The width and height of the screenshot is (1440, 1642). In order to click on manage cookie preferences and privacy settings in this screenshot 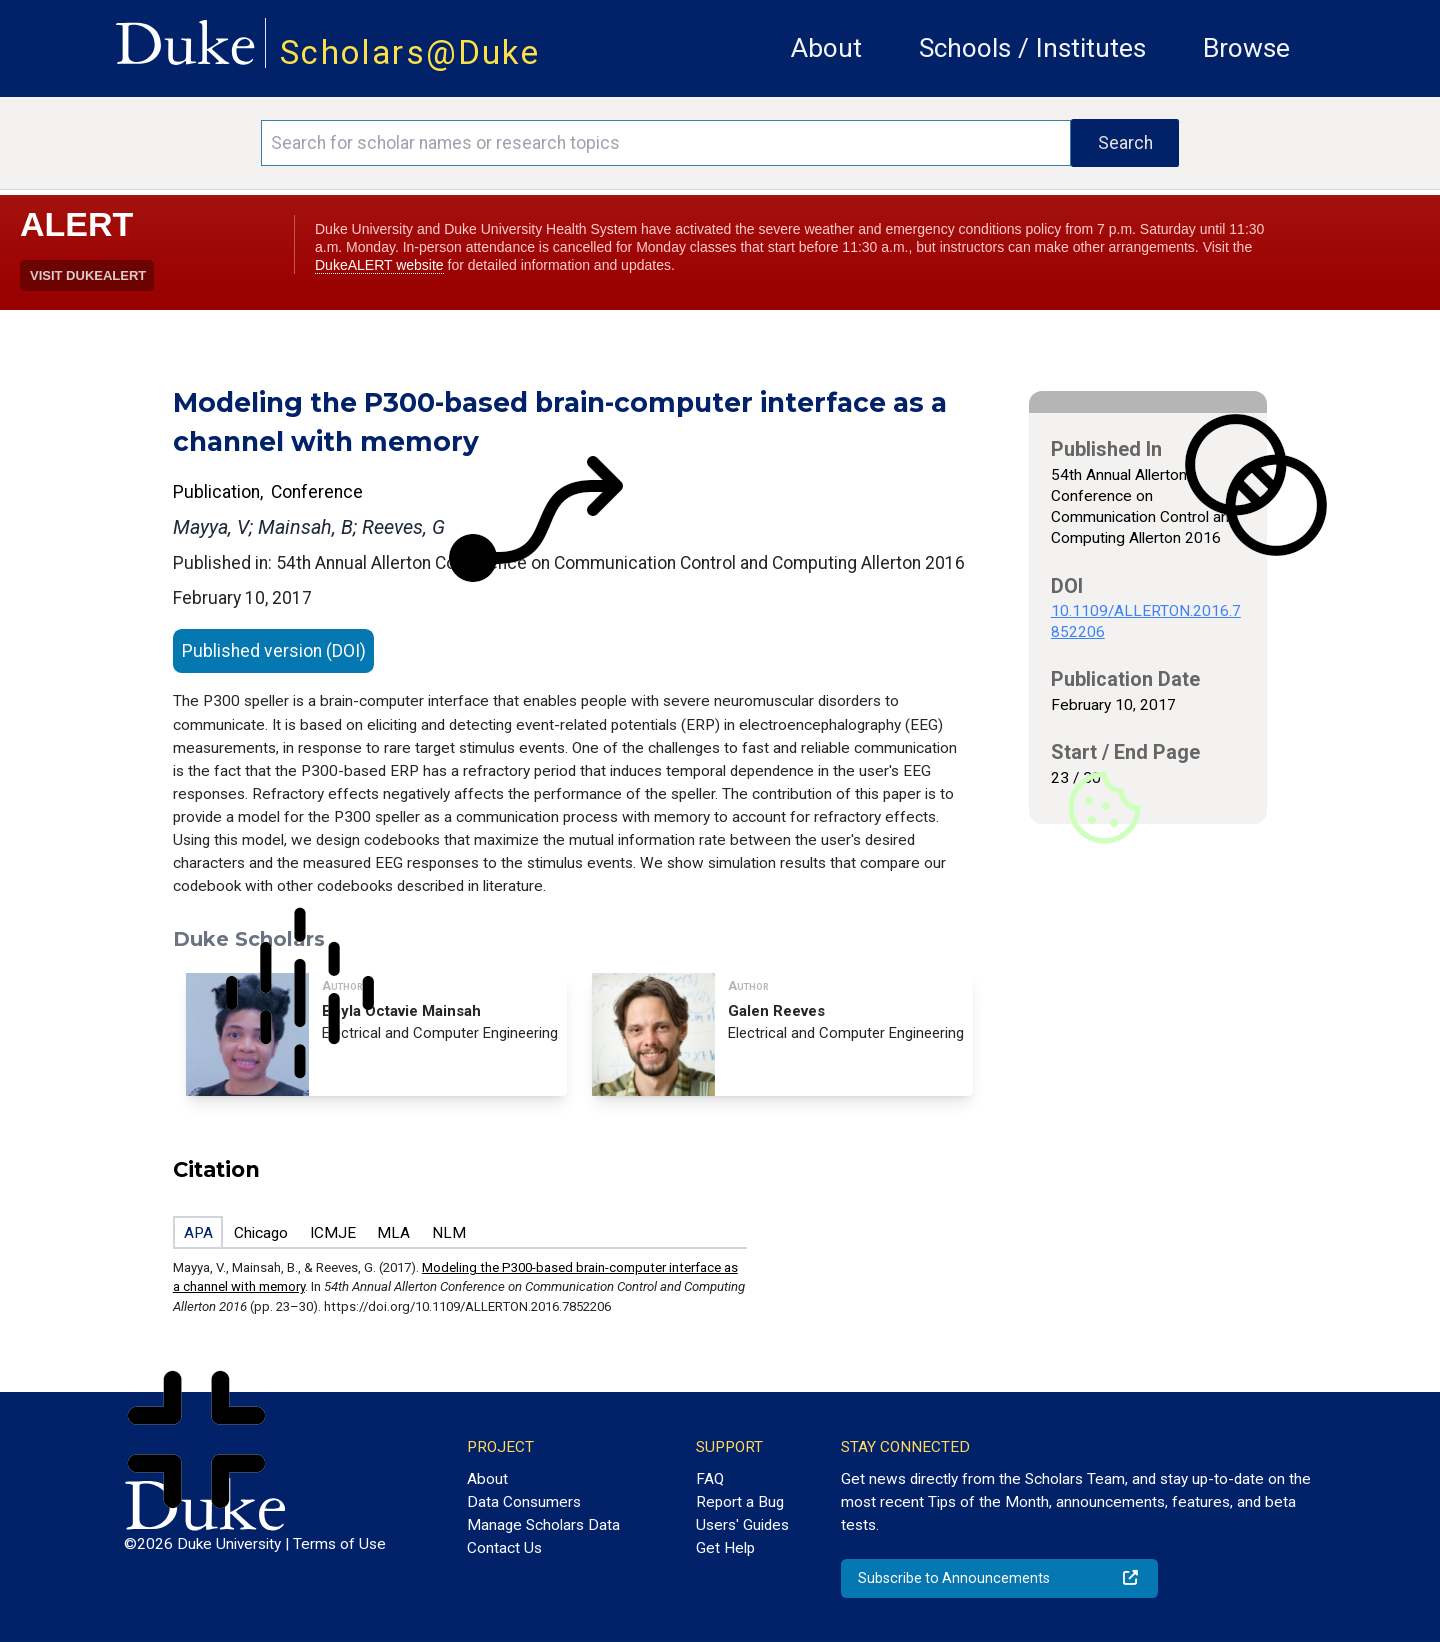, I will do `click(1104, 807)`.